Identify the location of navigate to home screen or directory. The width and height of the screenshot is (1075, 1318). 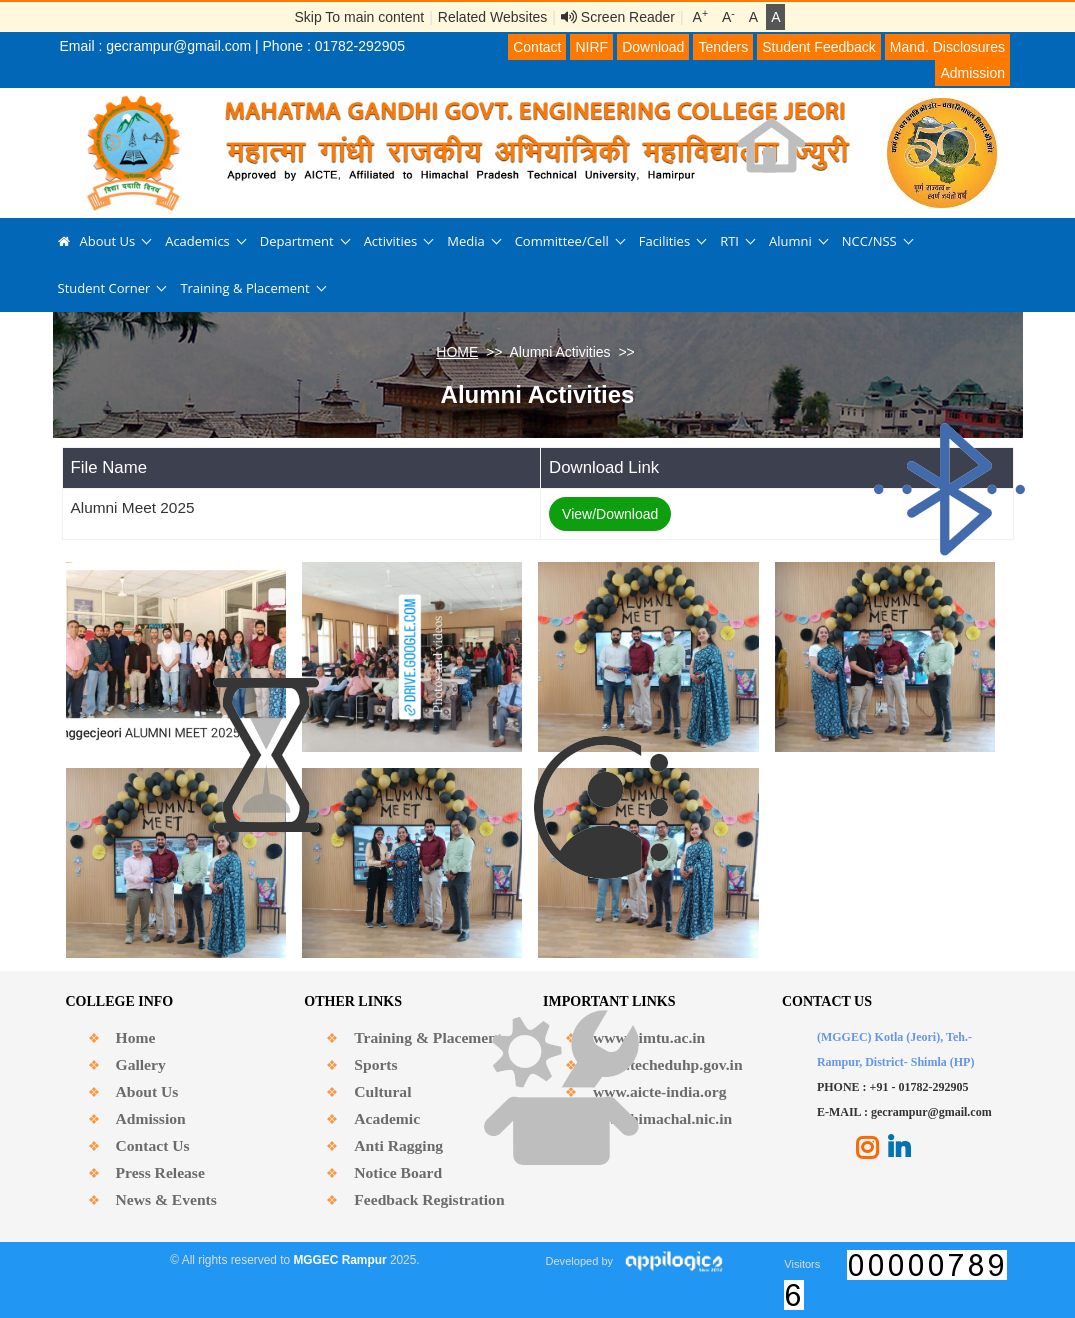
(771, 147).